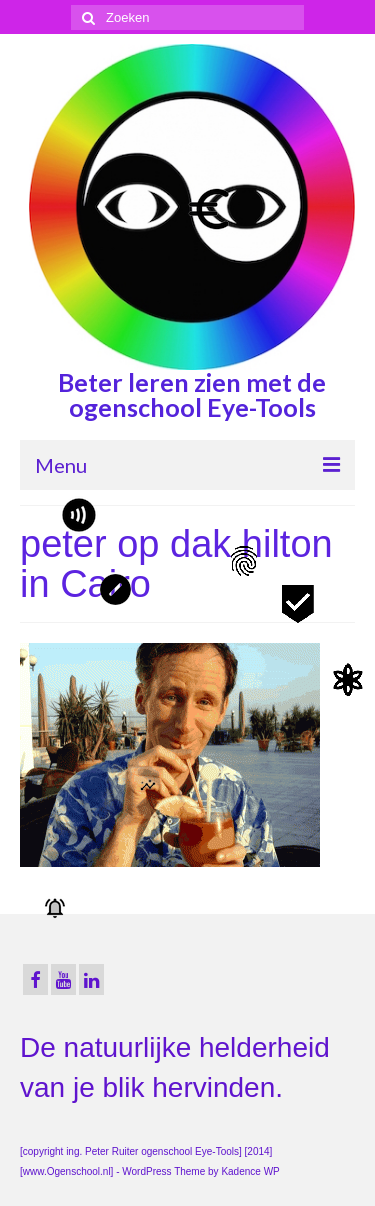 This screenshot has width=375, height=1206. I want to click on indicates active or incoming notifications, so click(55, 908).